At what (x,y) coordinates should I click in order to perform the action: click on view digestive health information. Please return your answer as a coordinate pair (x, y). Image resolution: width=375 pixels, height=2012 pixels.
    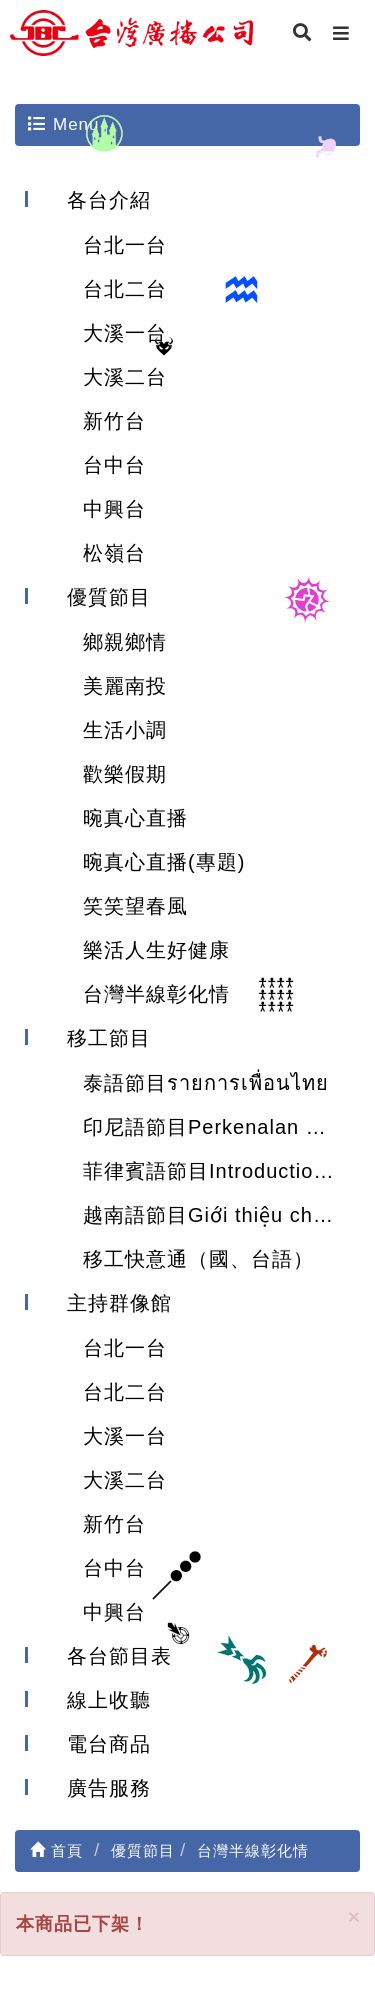
    Looking at the image, I should click on (326, 147).